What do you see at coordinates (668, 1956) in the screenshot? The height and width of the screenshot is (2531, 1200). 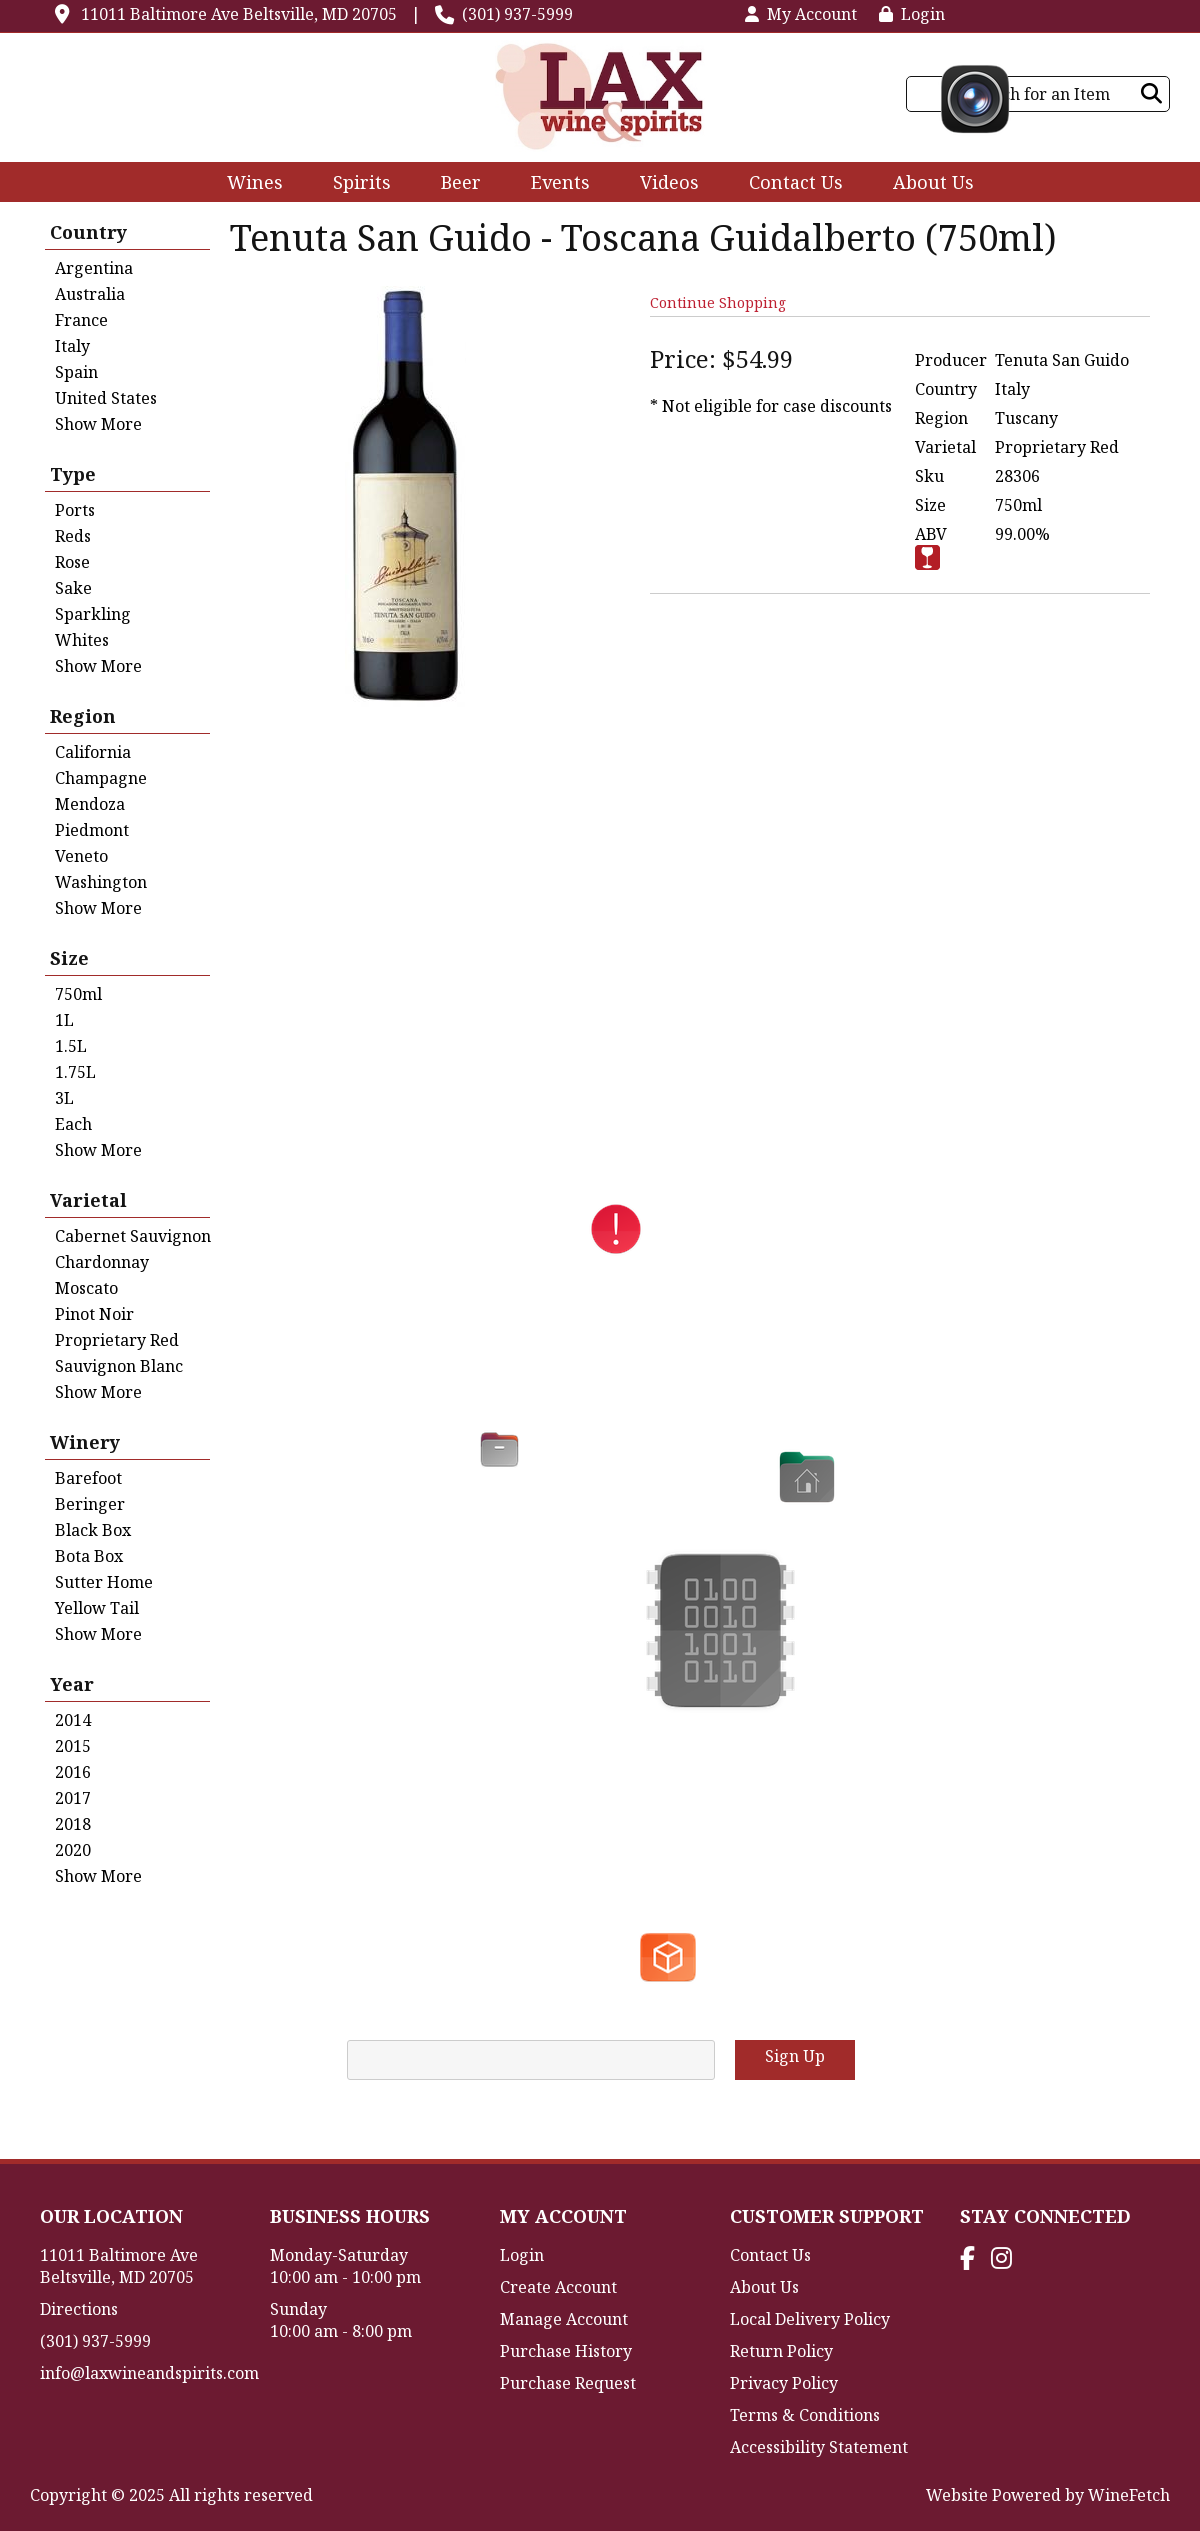 I see `open a 3D model file in STL format` at bounding box center [668, 1956].